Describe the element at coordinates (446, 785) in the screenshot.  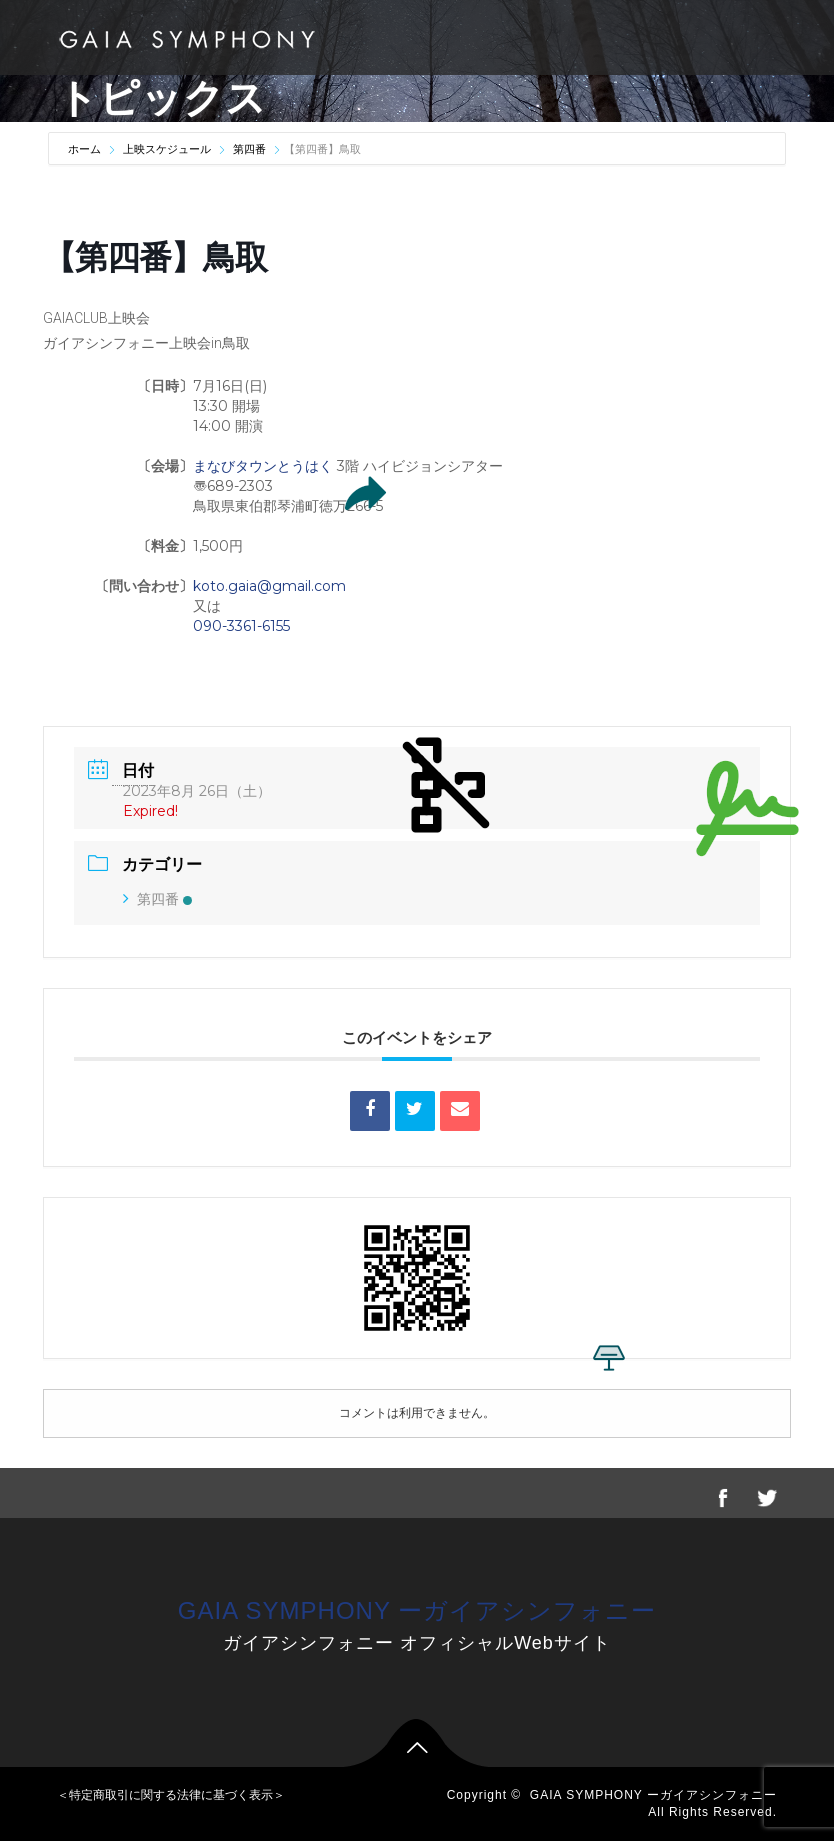
I see `disable schema or data structure view` at that location.